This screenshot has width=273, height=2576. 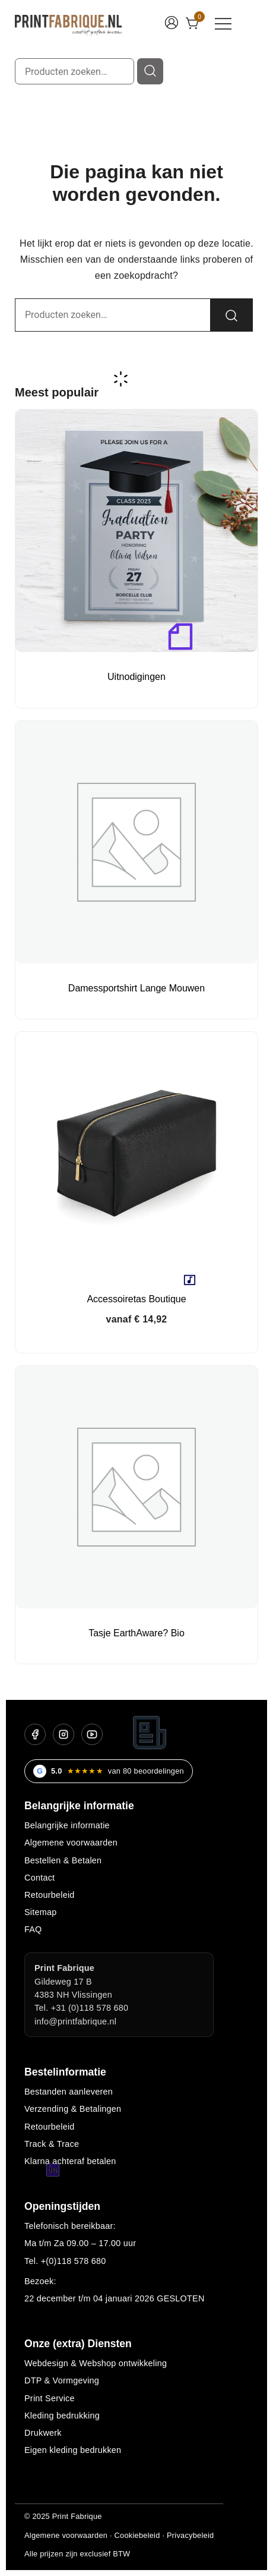 I want to click on open music video player, so click(x=189, y=1280).